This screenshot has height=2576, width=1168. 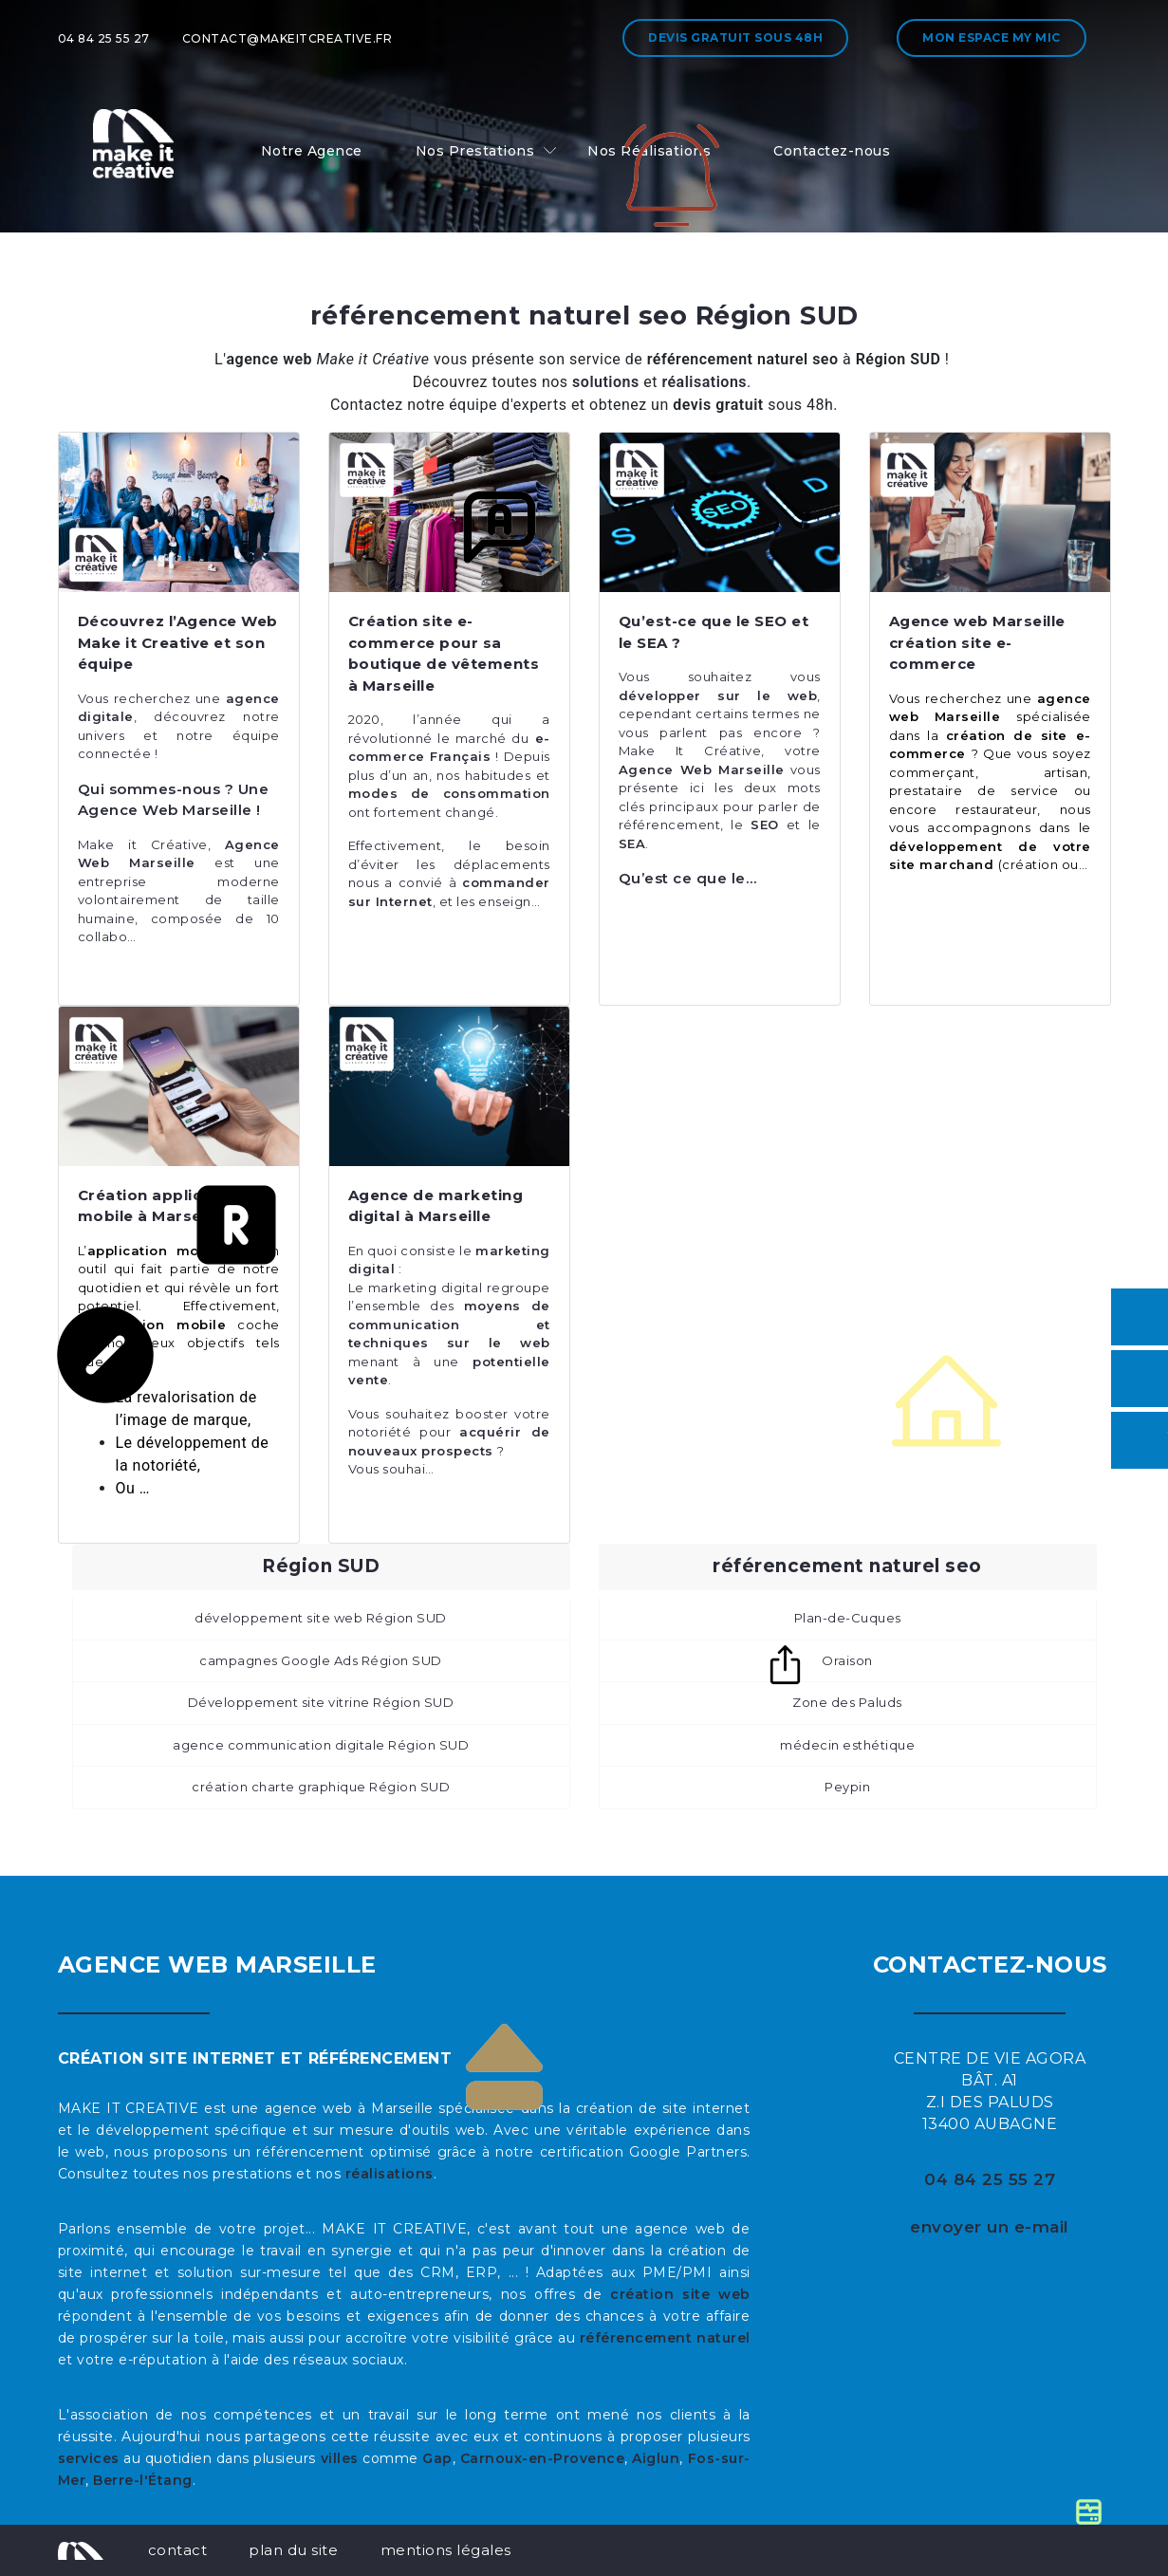 I want to click on view heart rate or vital signs data, so click(x=1088, y=2511).